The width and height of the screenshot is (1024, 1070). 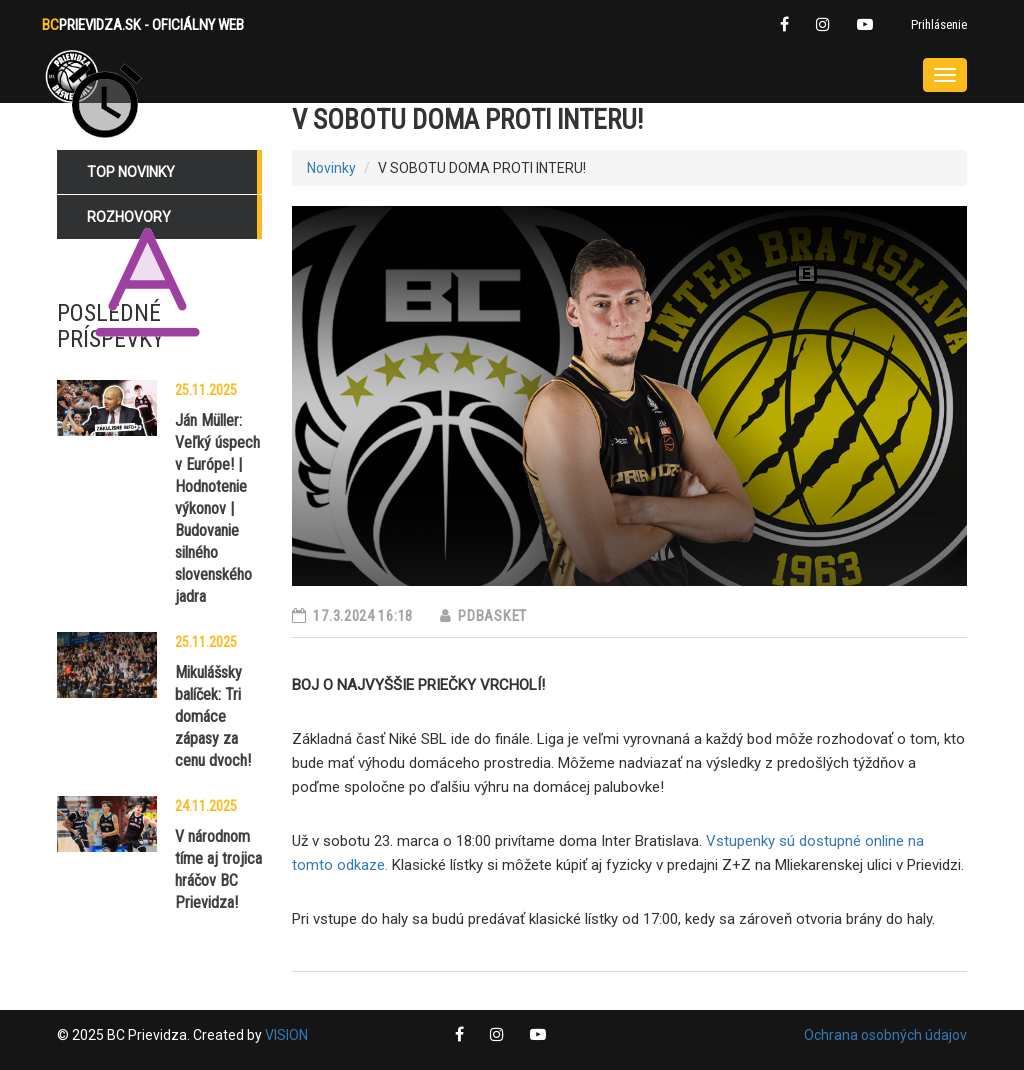 What do you see at coordinates (806, 273) in the screenshot?
I see `indicates explicit content warning` at bounding box center [806, 273].